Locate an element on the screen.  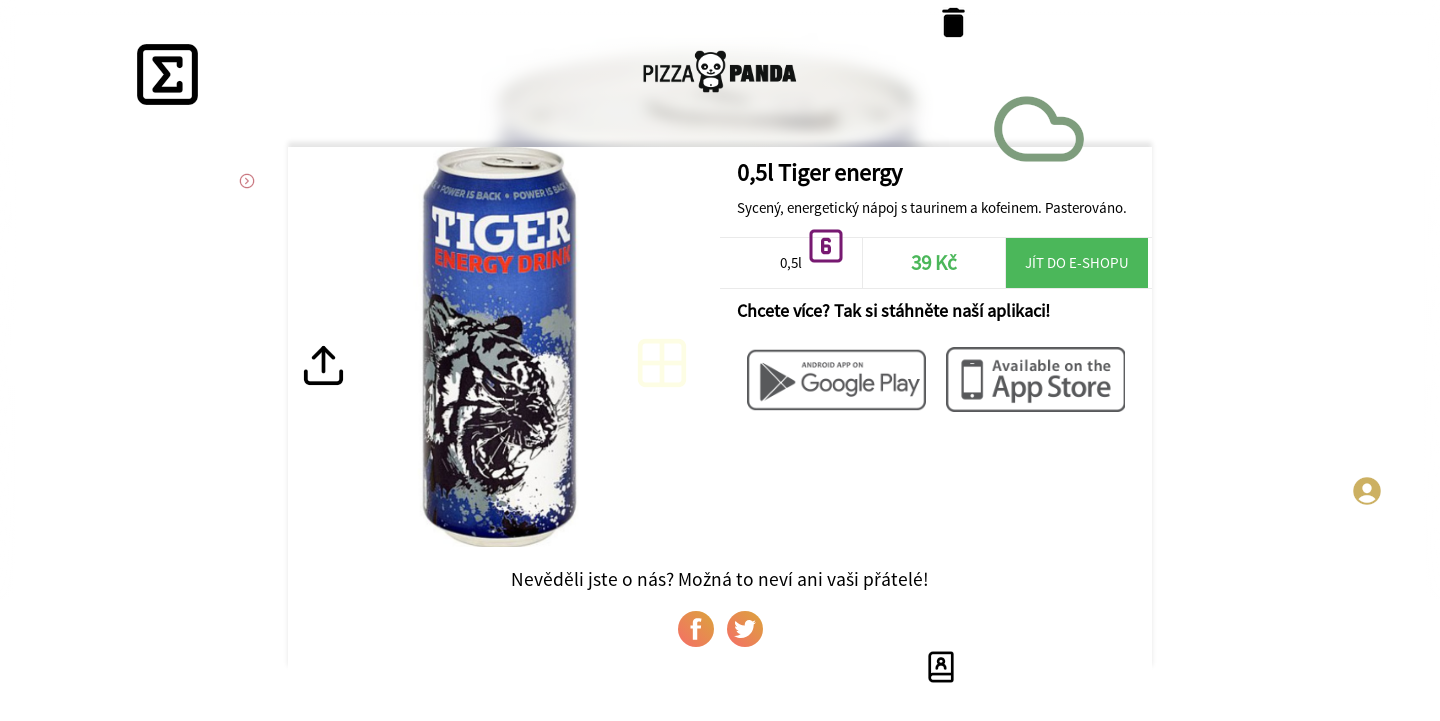
go to next item or page is located at coordinates (247, 181).